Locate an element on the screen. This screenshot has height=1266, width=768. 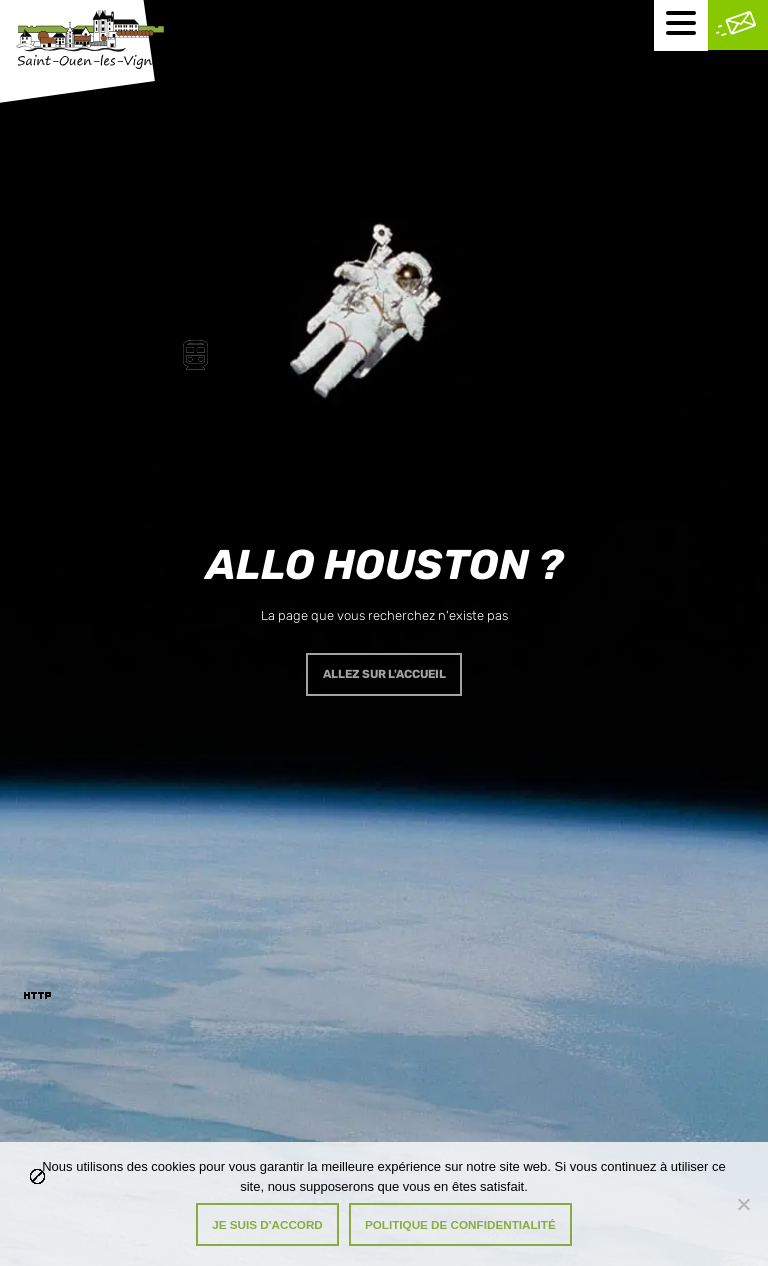
block or ban a user is located at coordinates (37, 1176).